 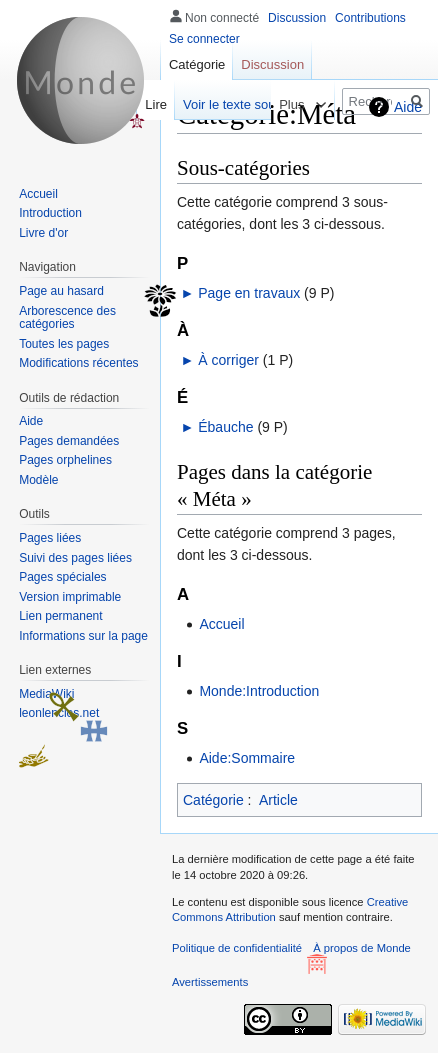 What do you see at coordinates (94, 731) in the screenshot?
I see `indicates a cursed or unholy location` at bounding box center [94, 731].